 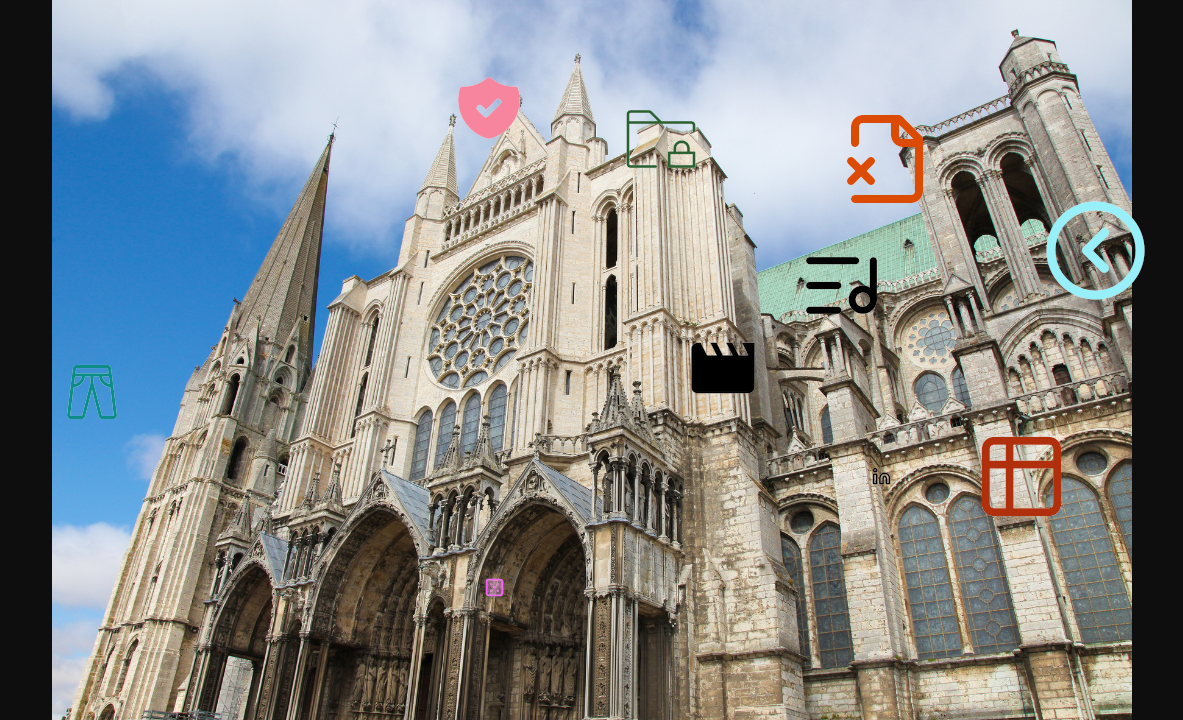 I want to click on go back to the previous screen, so click(x=1095, y=250).